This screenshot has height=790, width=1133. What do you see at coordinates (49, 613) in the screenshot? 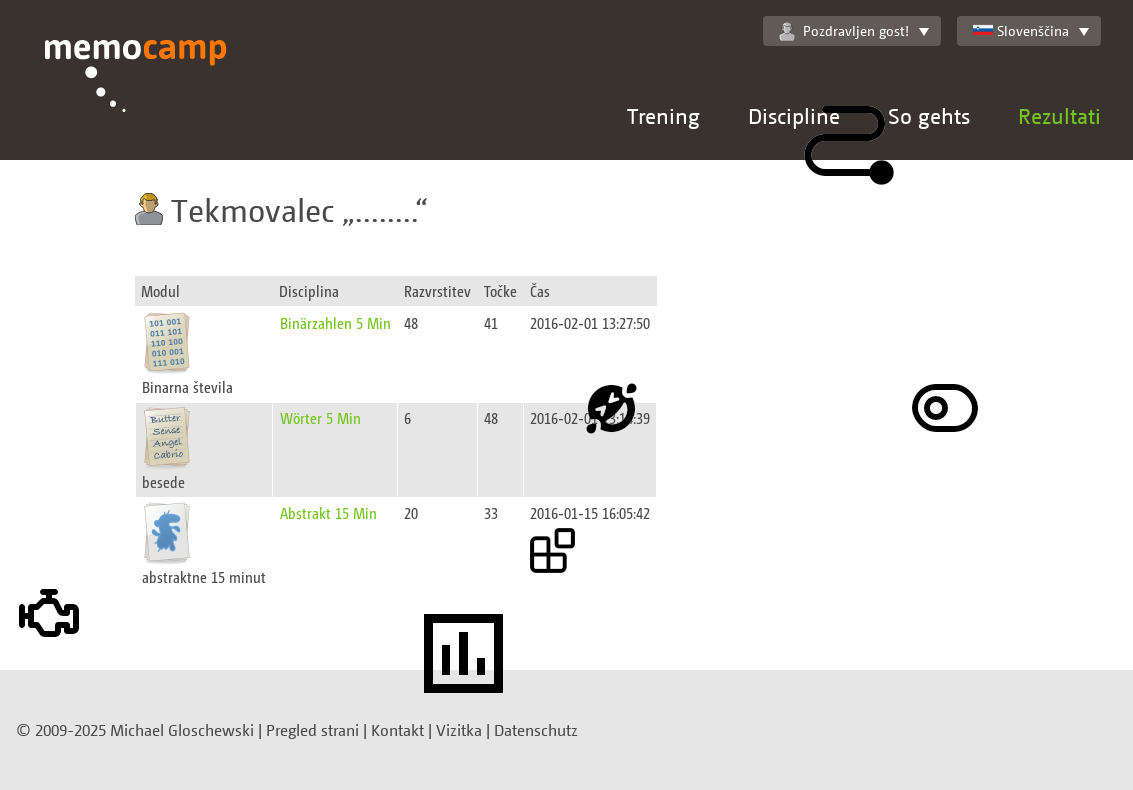
I see `view engine or vehicle diagnostics` at bounding box center [49, 613].